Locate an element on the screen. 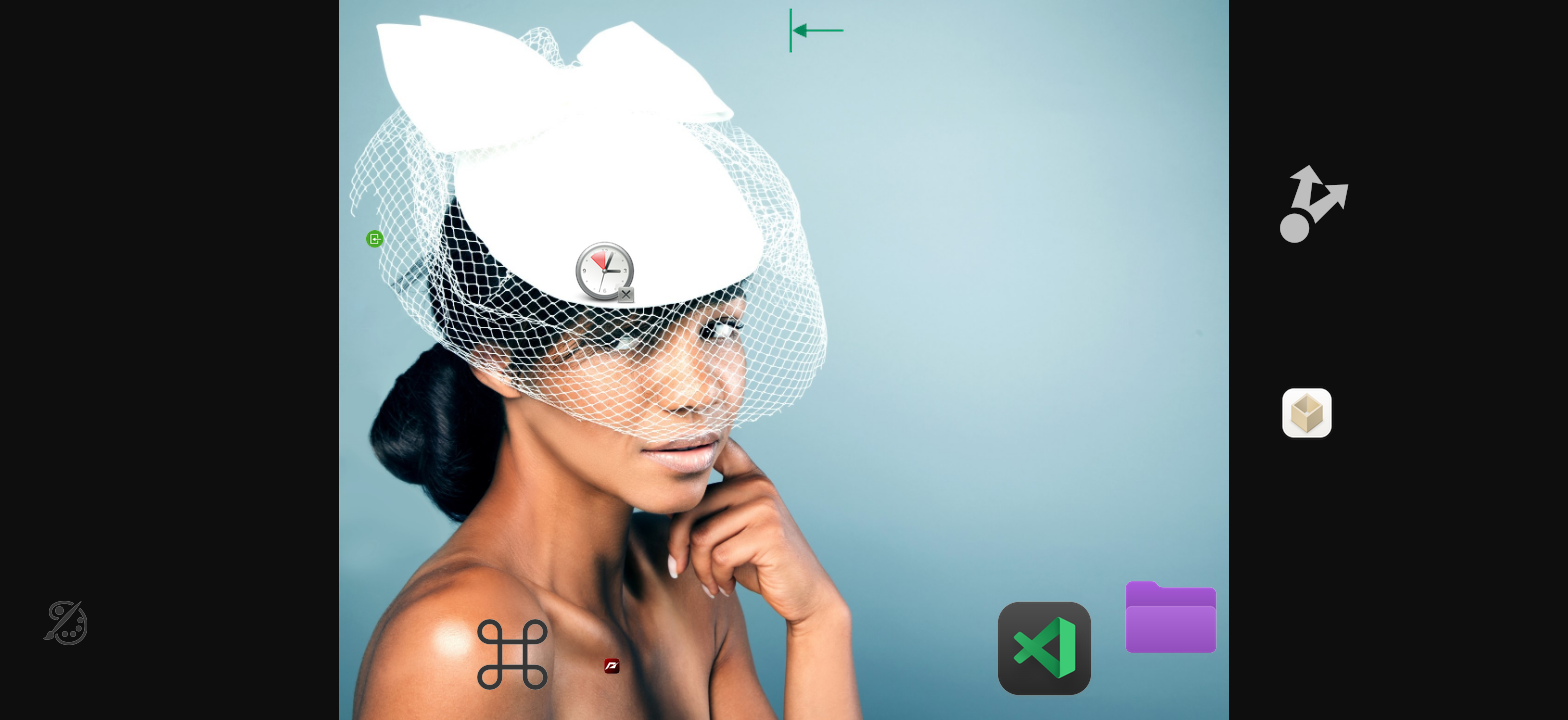 This screenshot has width=1568, height=720. share or send content to another app or device is located at coordinates (1319, 204).